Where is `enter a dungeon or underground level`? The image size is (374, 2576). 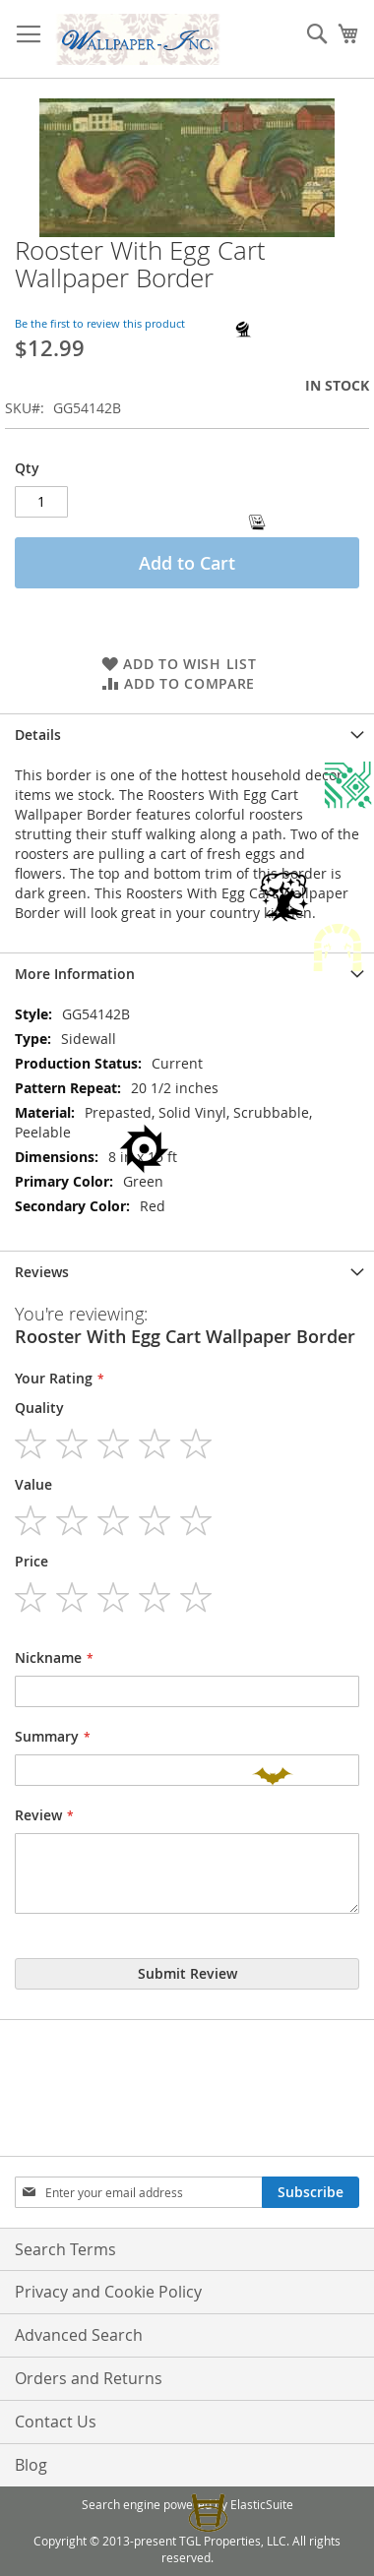
enter a dungeon or underground level is located at coordinates (338, 948).